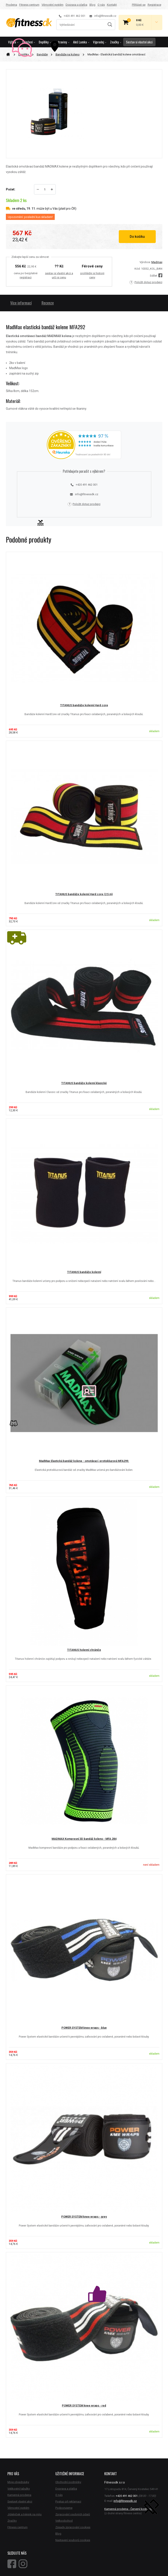 The image size is (168, 2576). I want to click on view current location on map, so click(55, 46).